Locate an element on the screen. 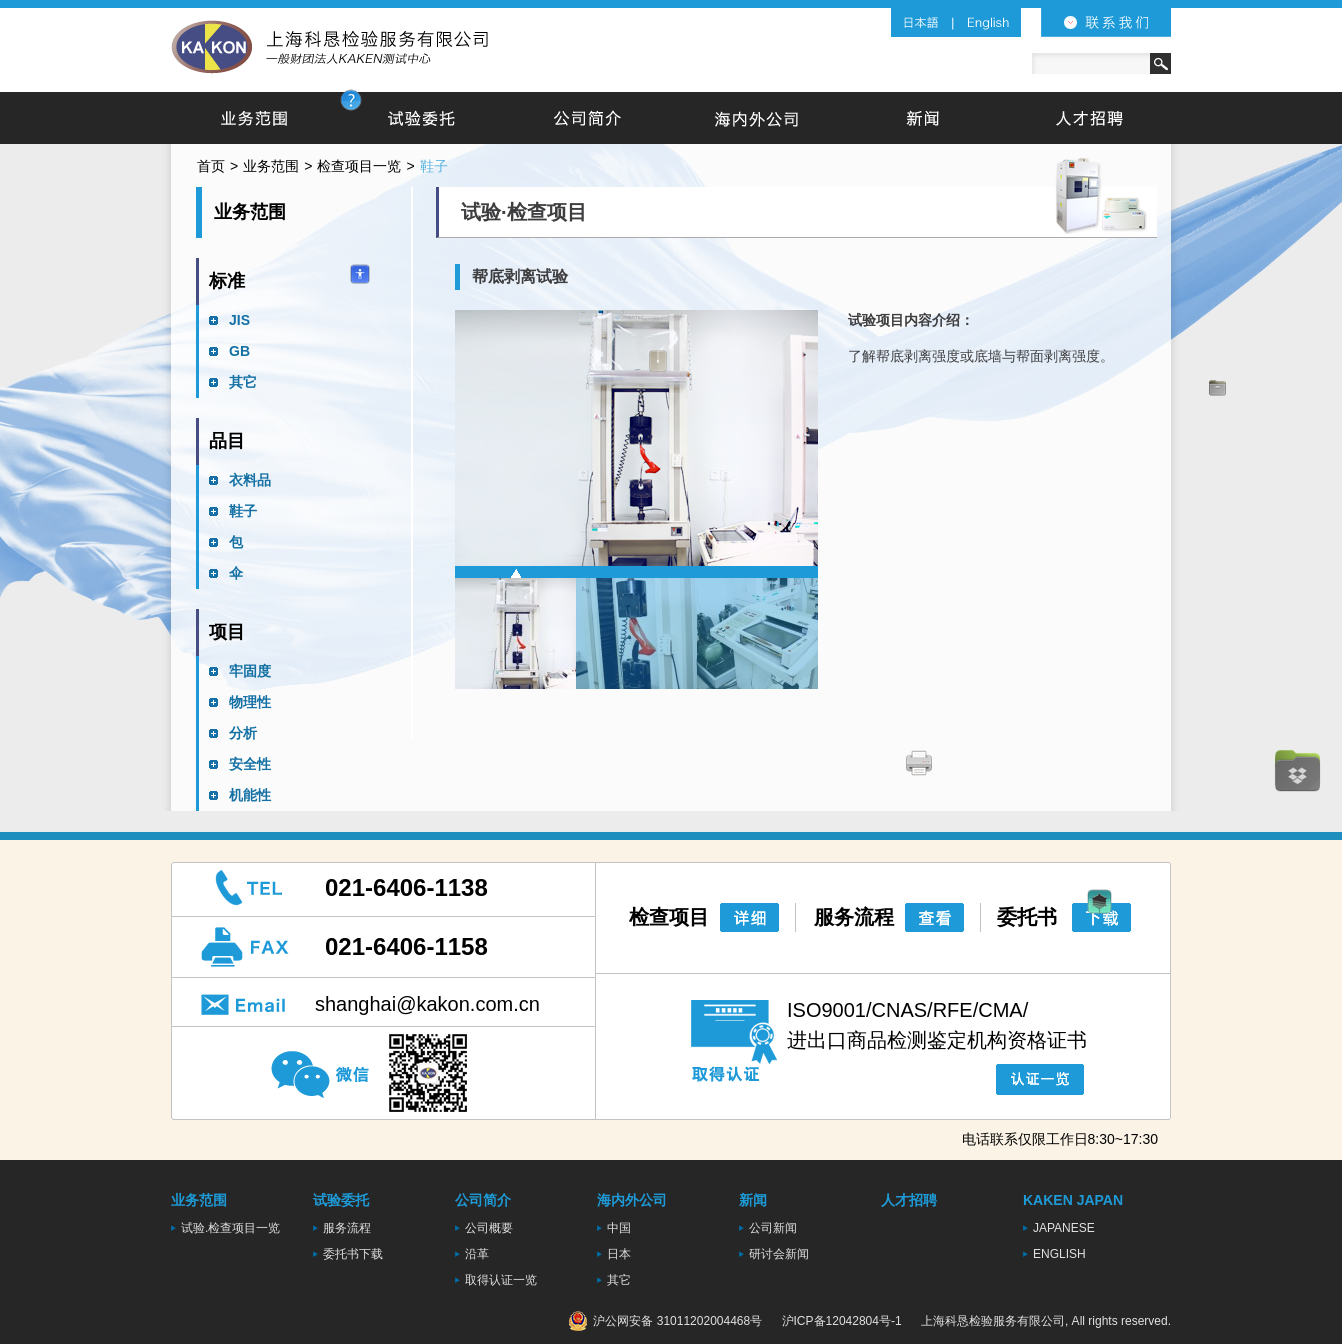 This screenshot has height=1344, width=1342. open help or support center is located at coordinates (351, 100).